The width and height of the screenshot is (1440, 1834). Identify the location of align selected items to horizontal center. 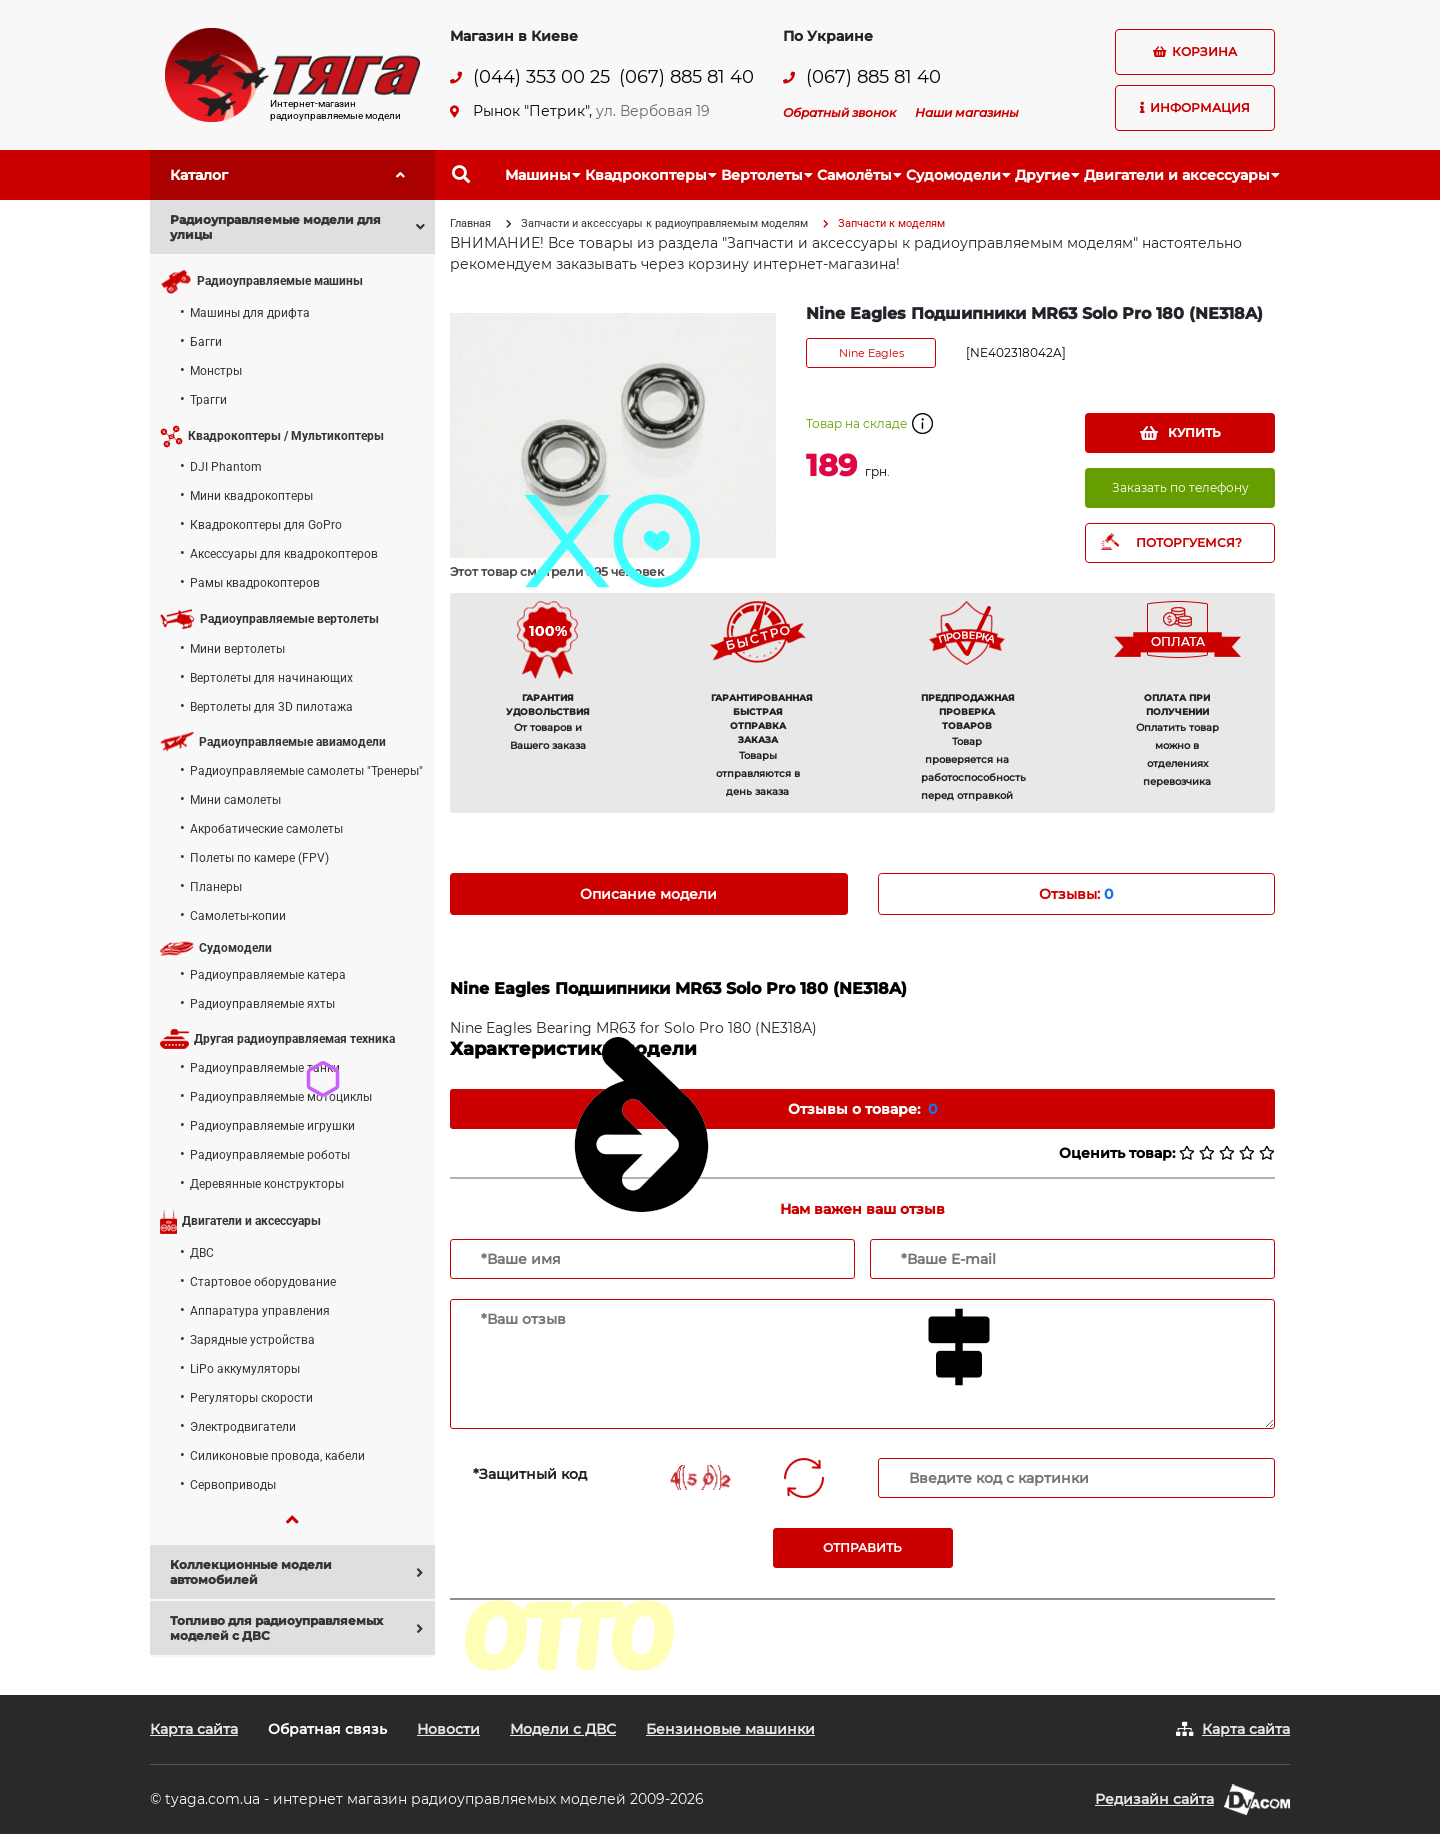
(959, 1347).